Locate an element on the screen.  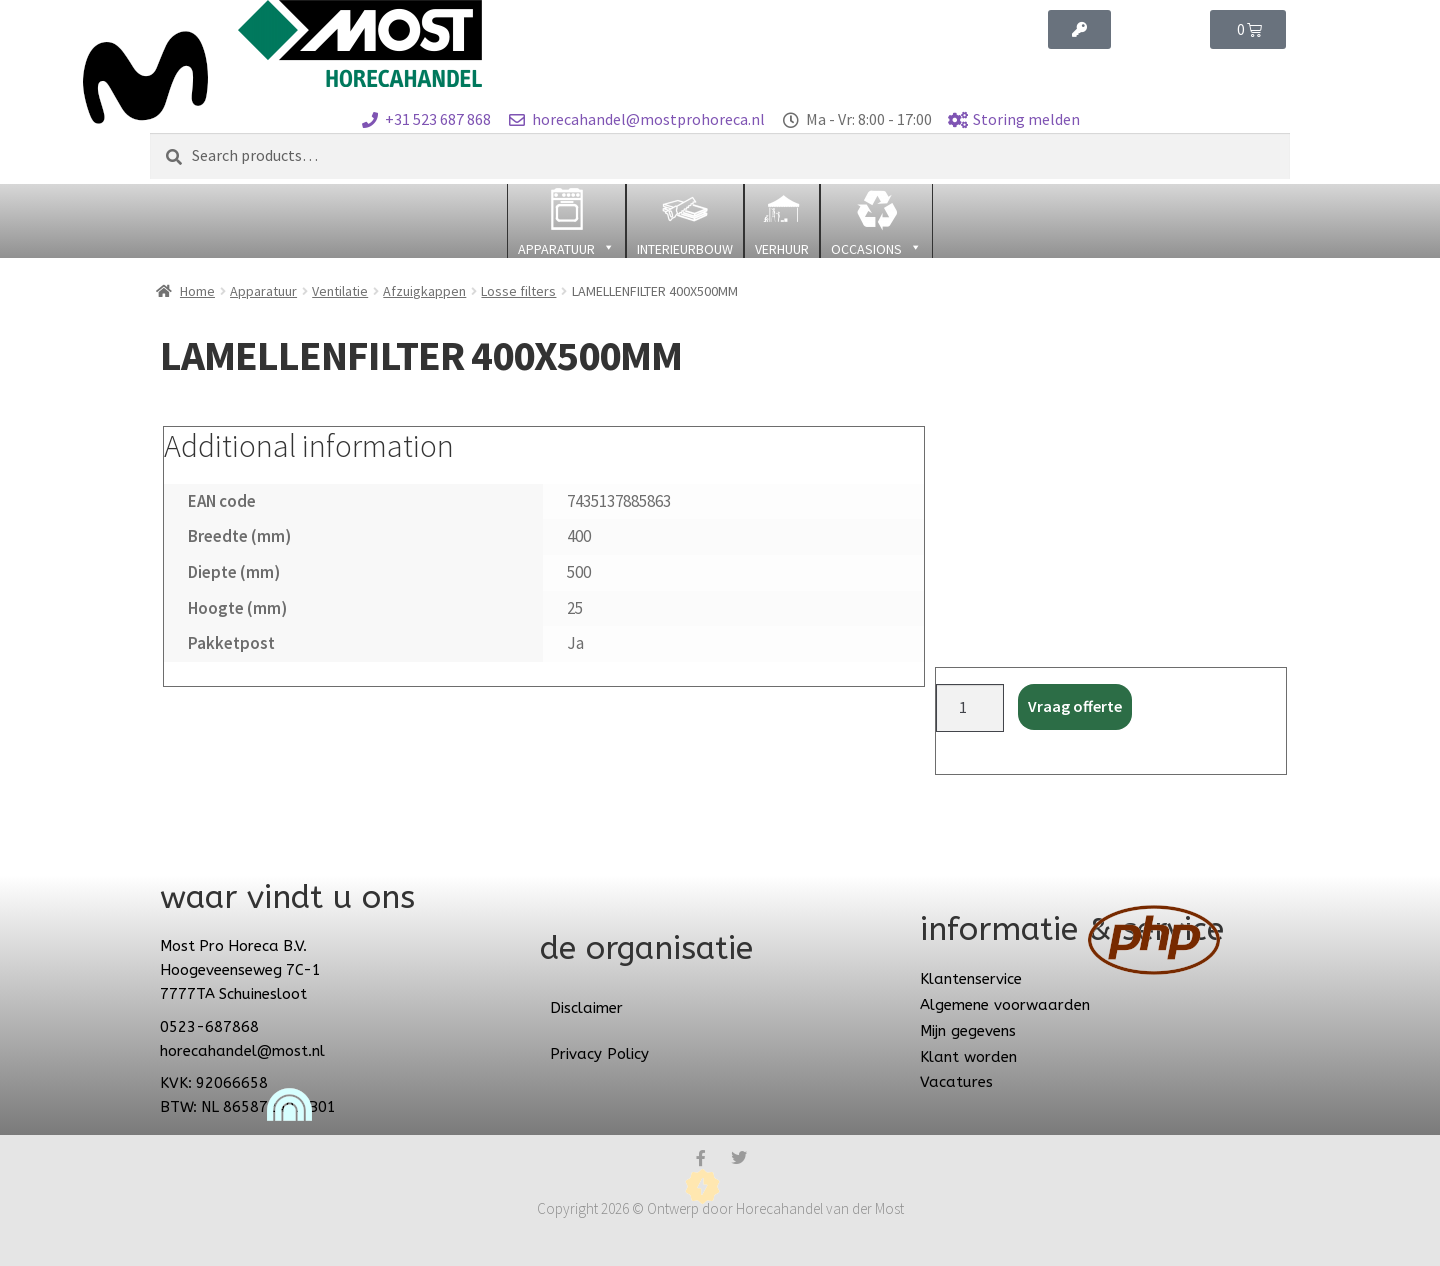
open the Movistar mobile app is located at coordinates (145, 77).